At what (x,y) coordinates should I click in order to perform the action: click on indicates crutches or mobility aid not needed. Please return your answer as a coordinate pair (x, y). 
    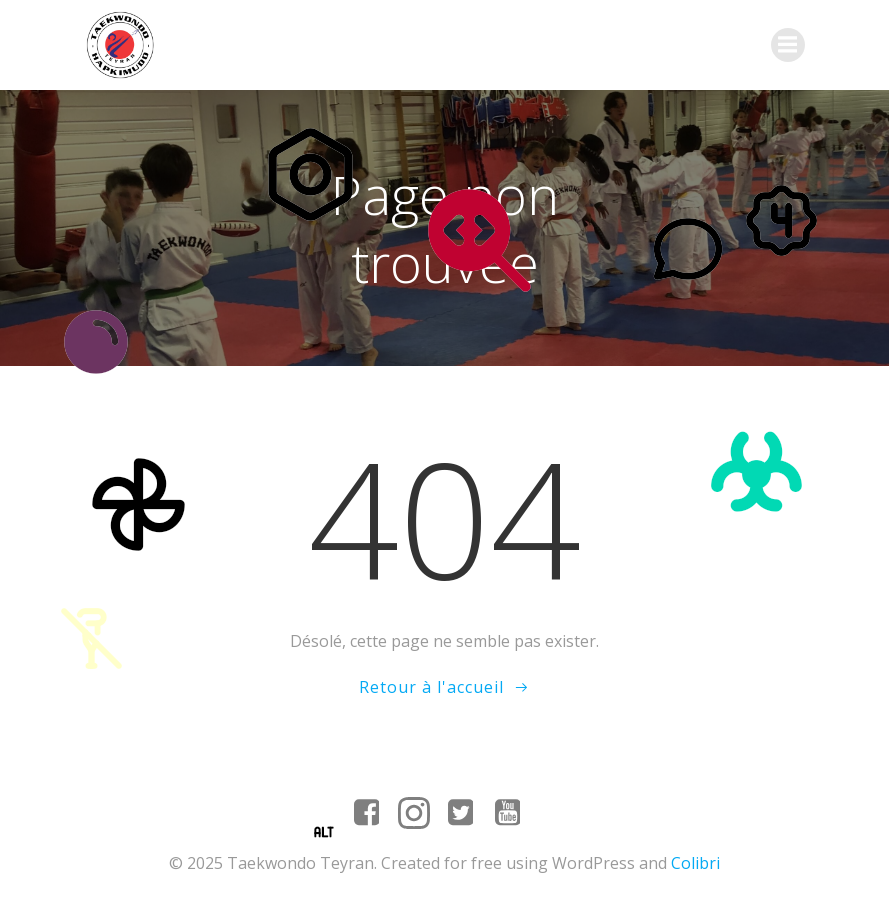
    Looking at the image, I should click on (91, 638).